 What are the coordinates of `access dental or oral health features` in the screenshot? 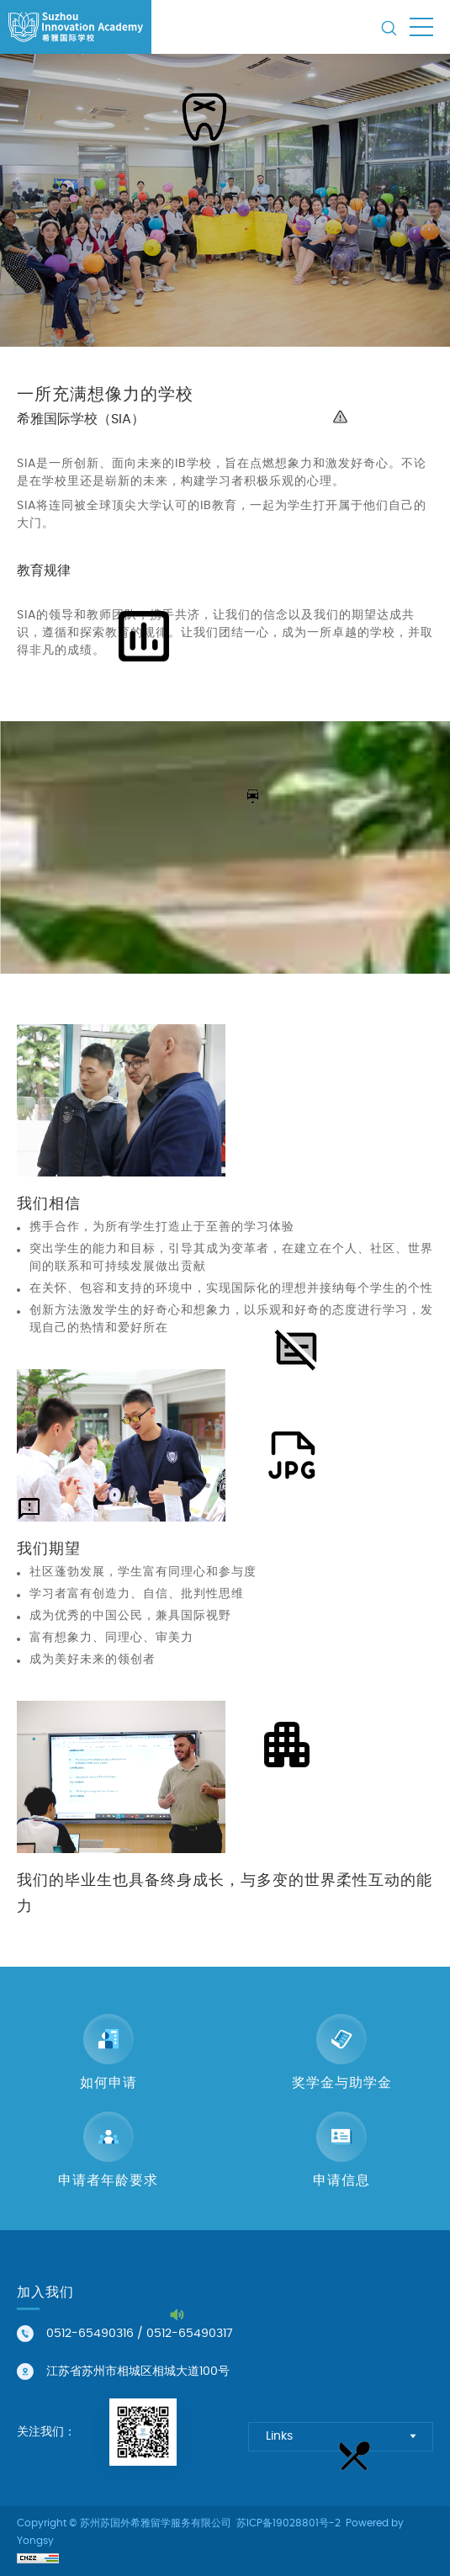 It's located at (204, 117).